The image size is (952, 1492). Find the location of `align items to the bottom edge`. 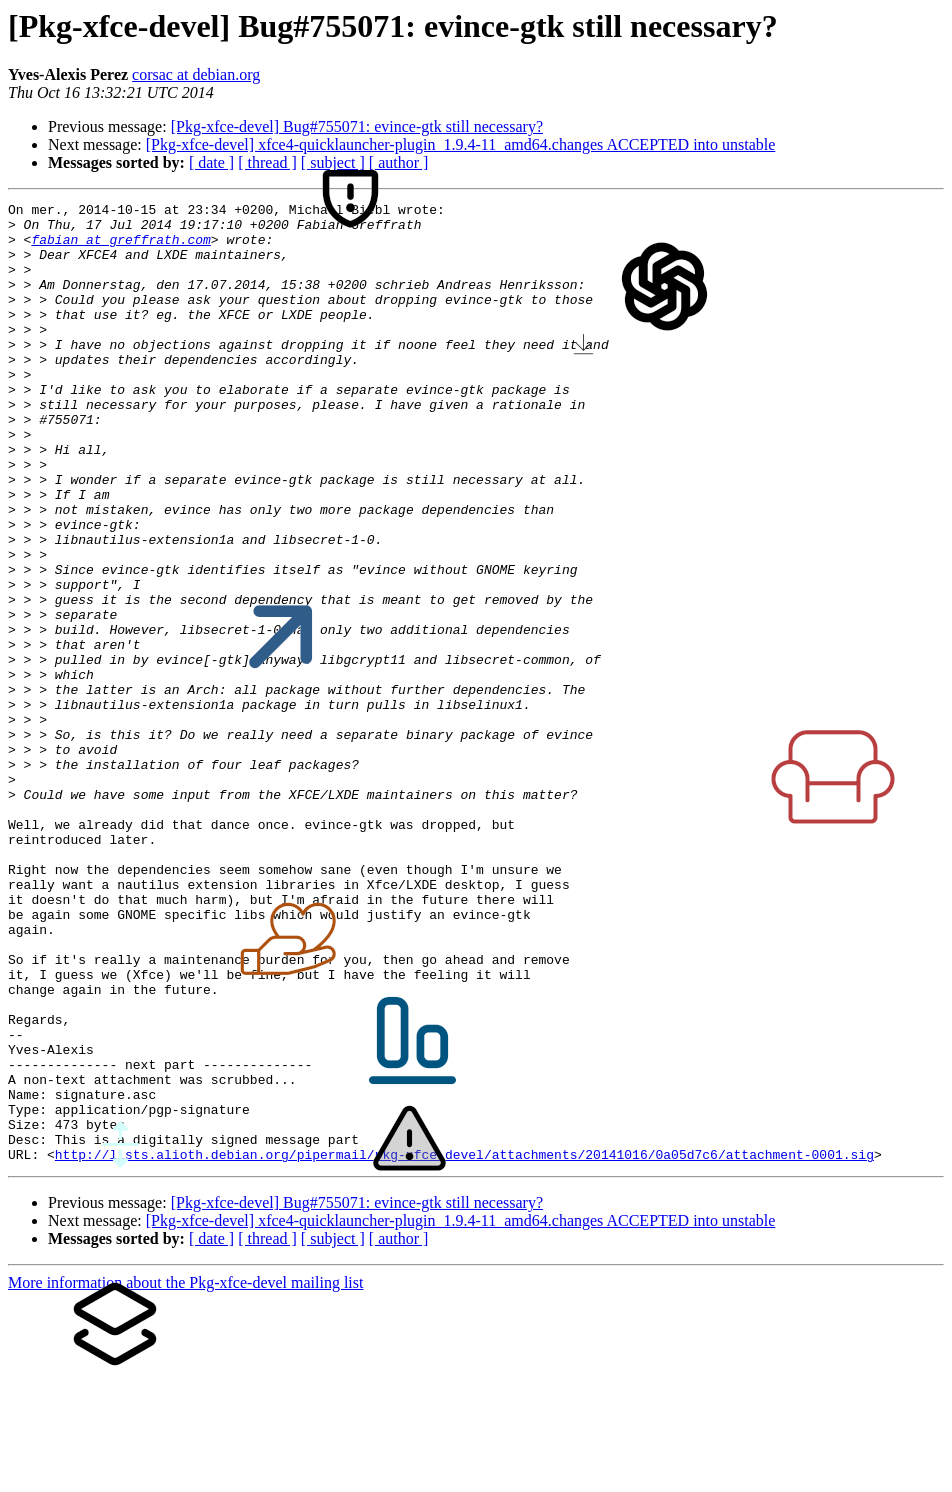

align items to the bottom edge is located at coordinates (412, 1040).